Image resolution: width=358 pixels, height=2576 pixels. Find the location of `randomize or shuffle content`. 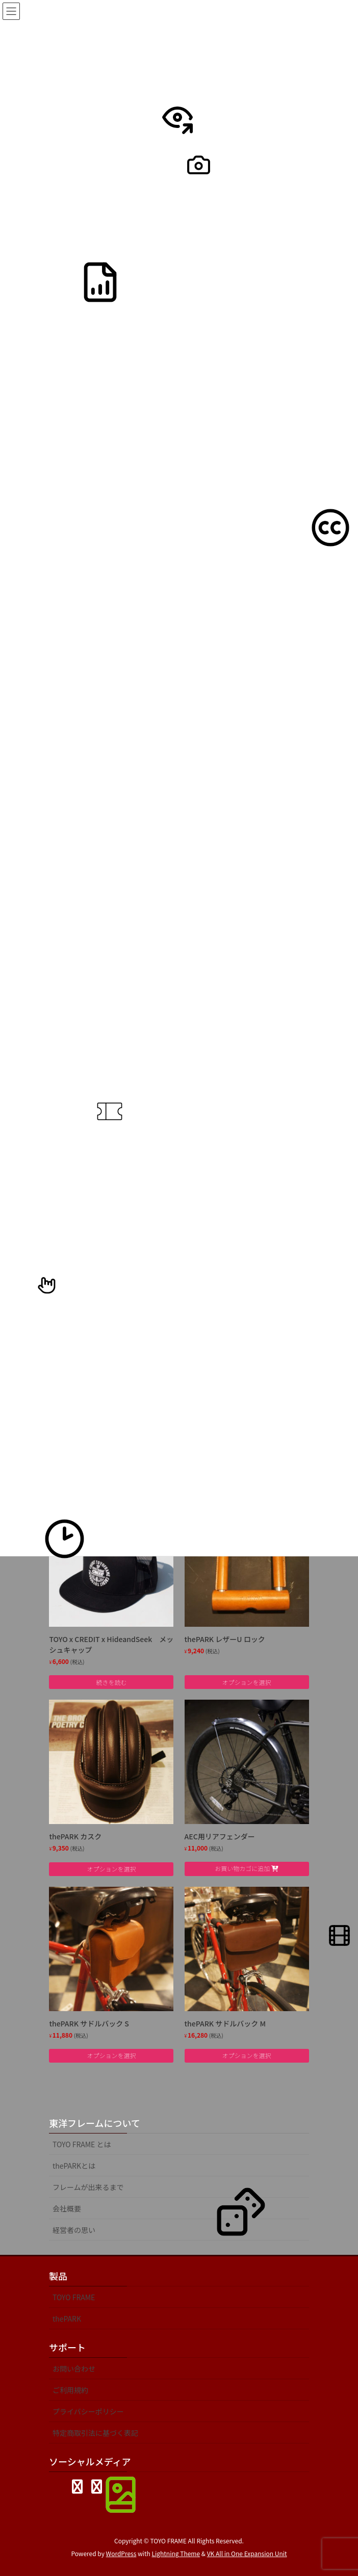

randomize or shuffle content is located at coordinates (241, 2211).